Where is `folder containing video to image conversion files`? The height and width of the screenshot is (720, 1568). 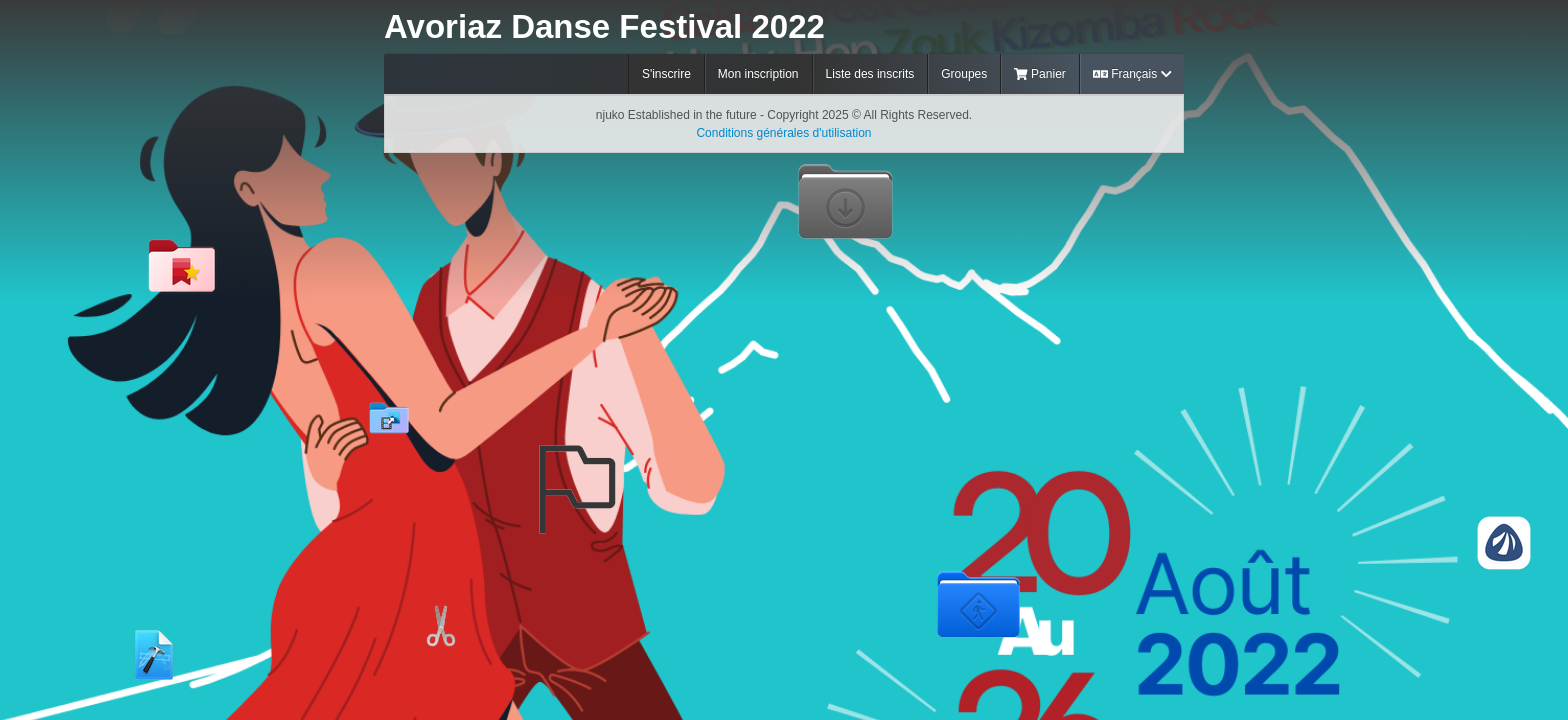
folder containing video to image conversion files is located at coordinates (389, 419).